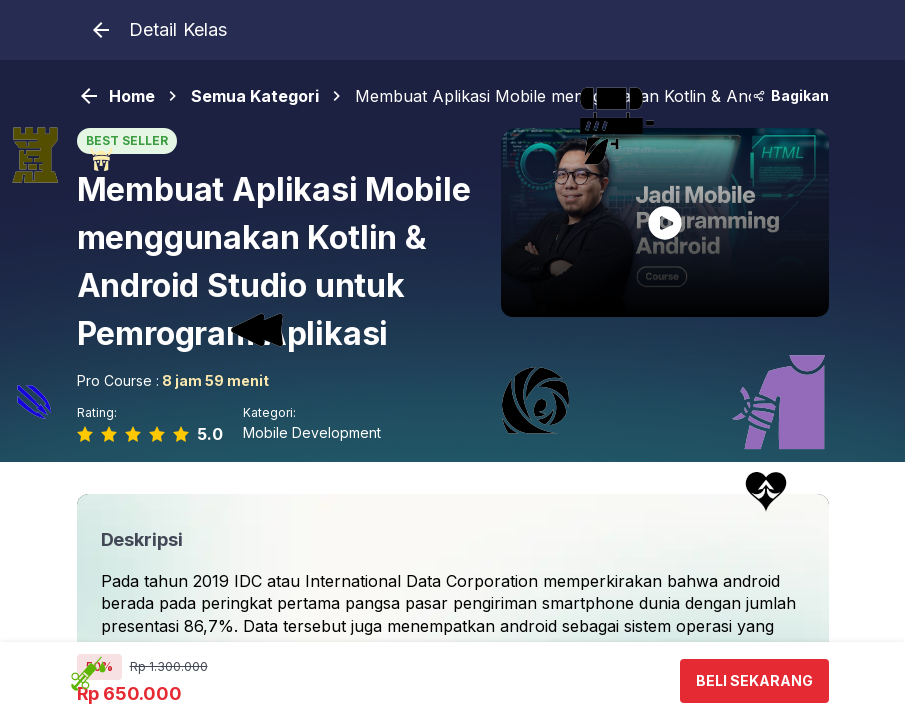  I want to click on select water gun weapon in game, so click(617, 126).